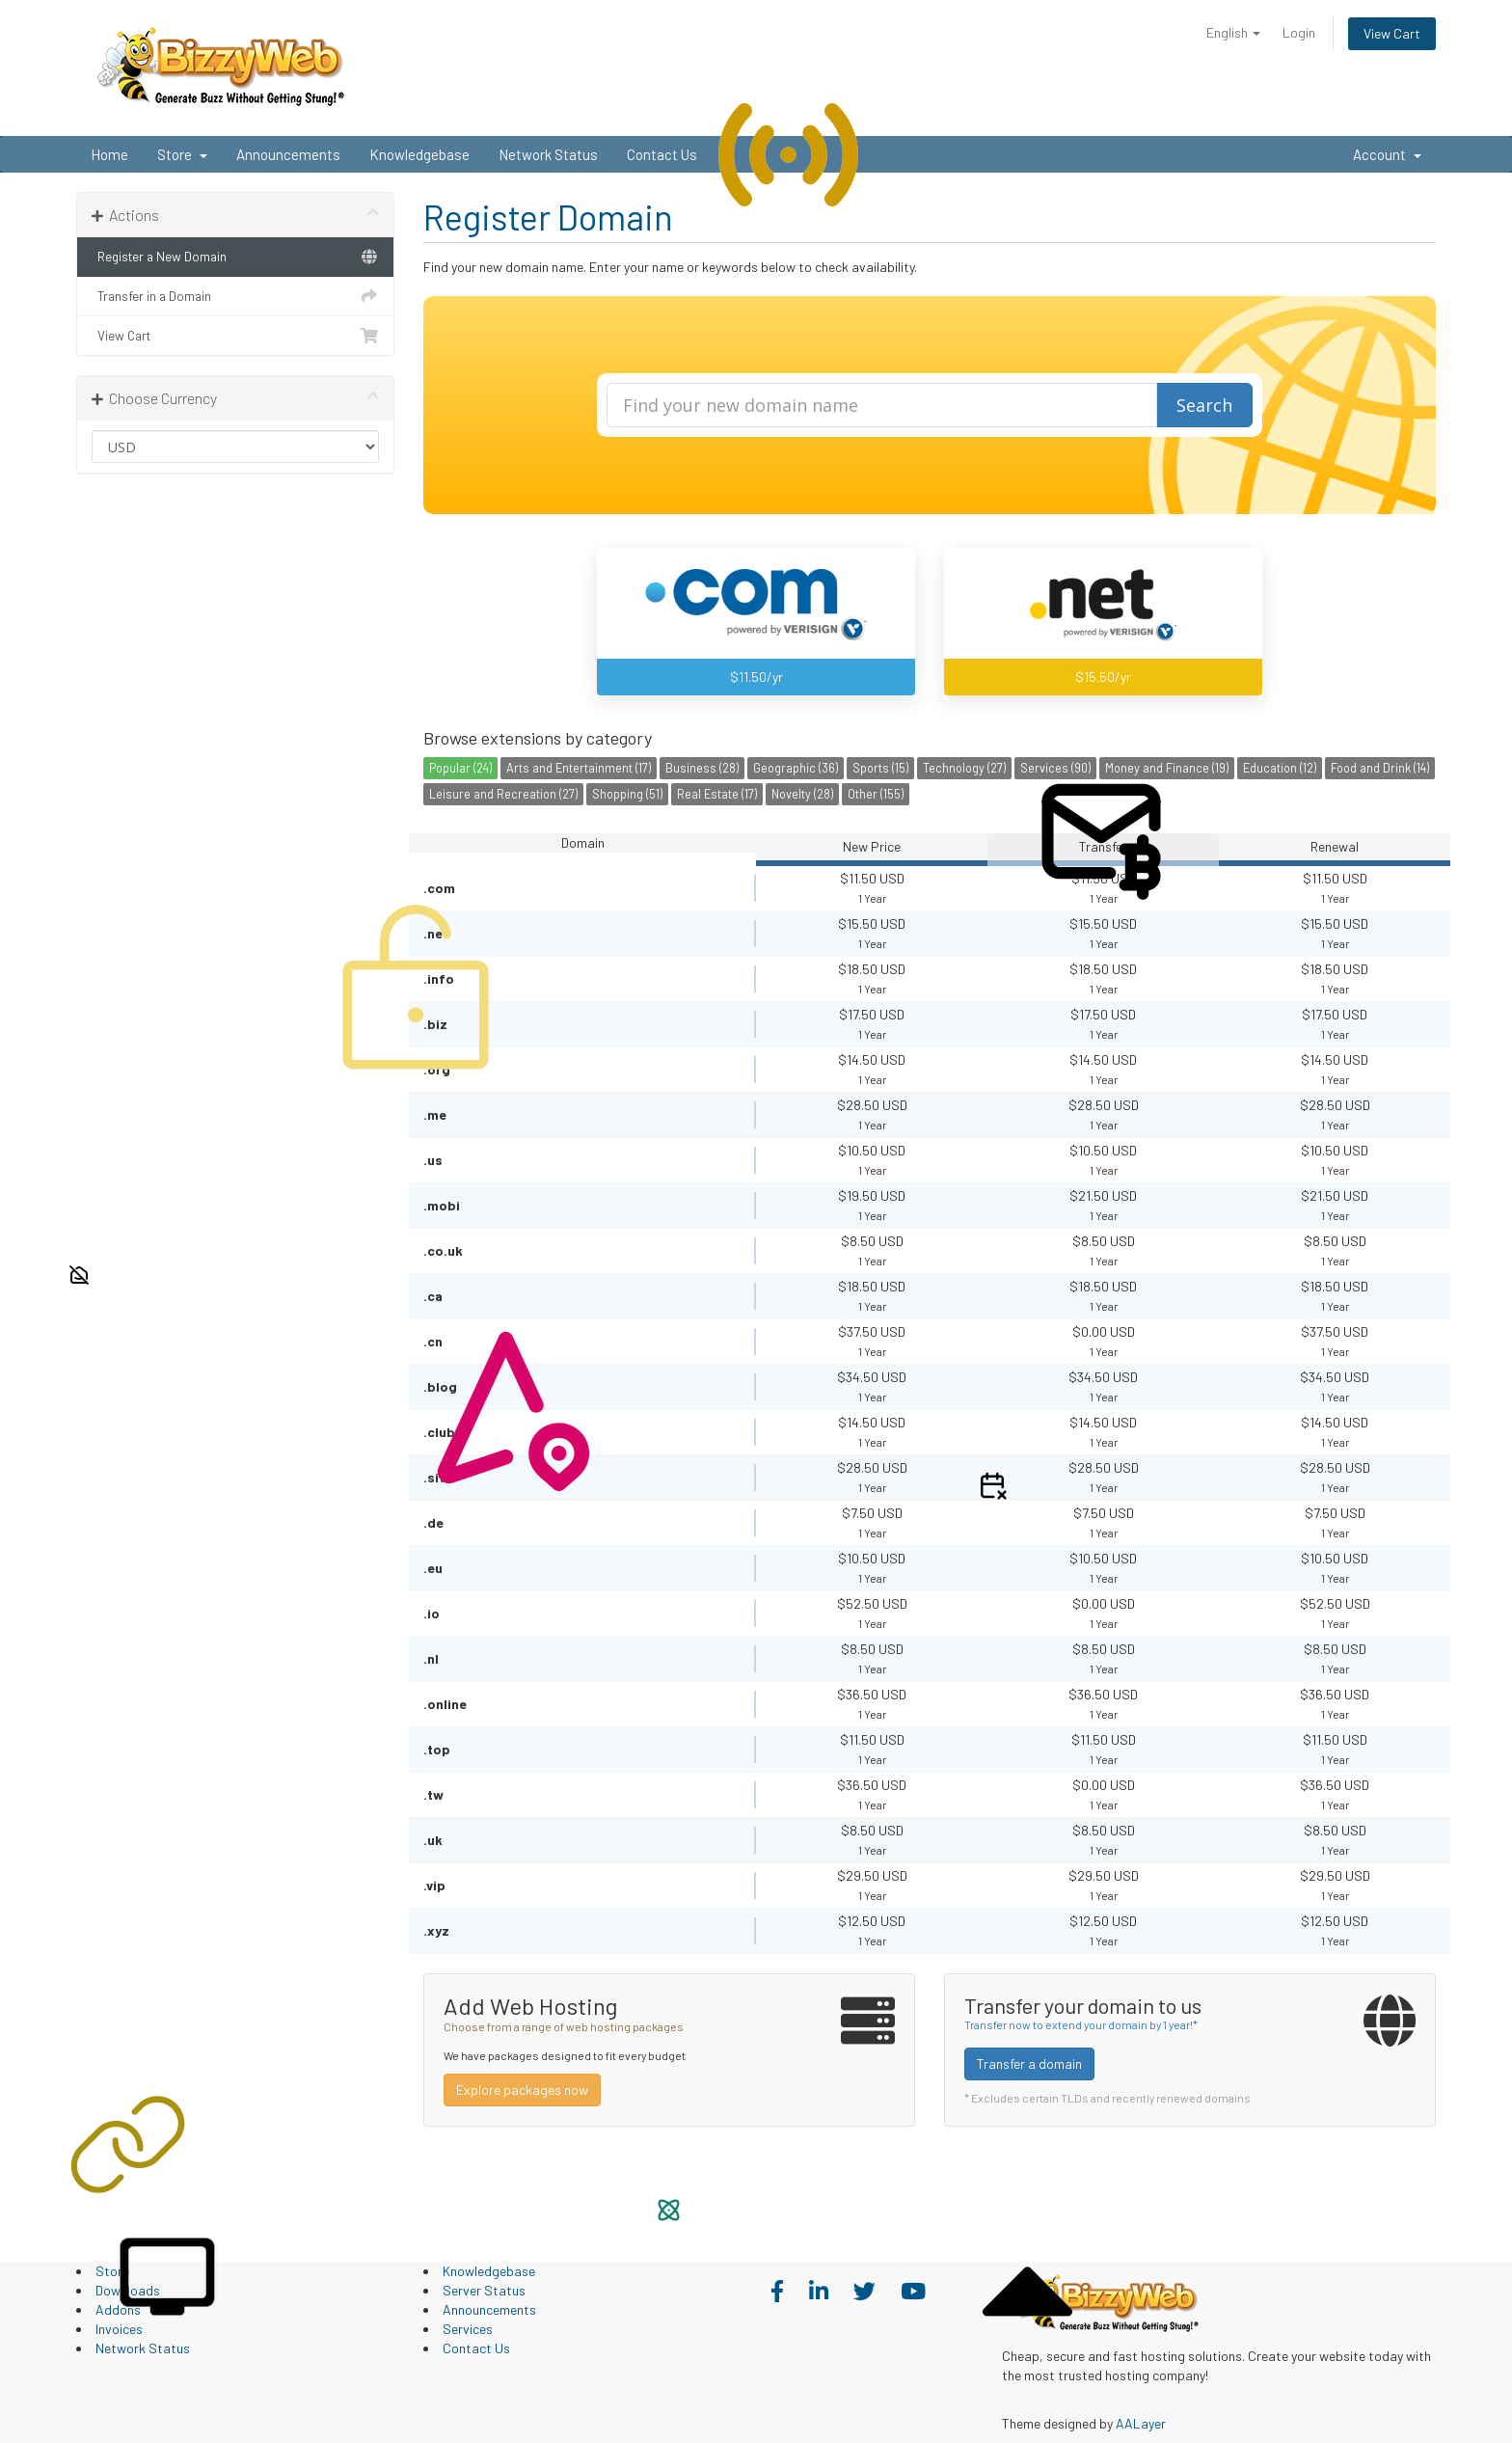 The width and height of the screenshot is (1512, 2443). Describe the element at coordinates (788, 154) in the screenshot. I see `connect to a wireless access point` at that location.